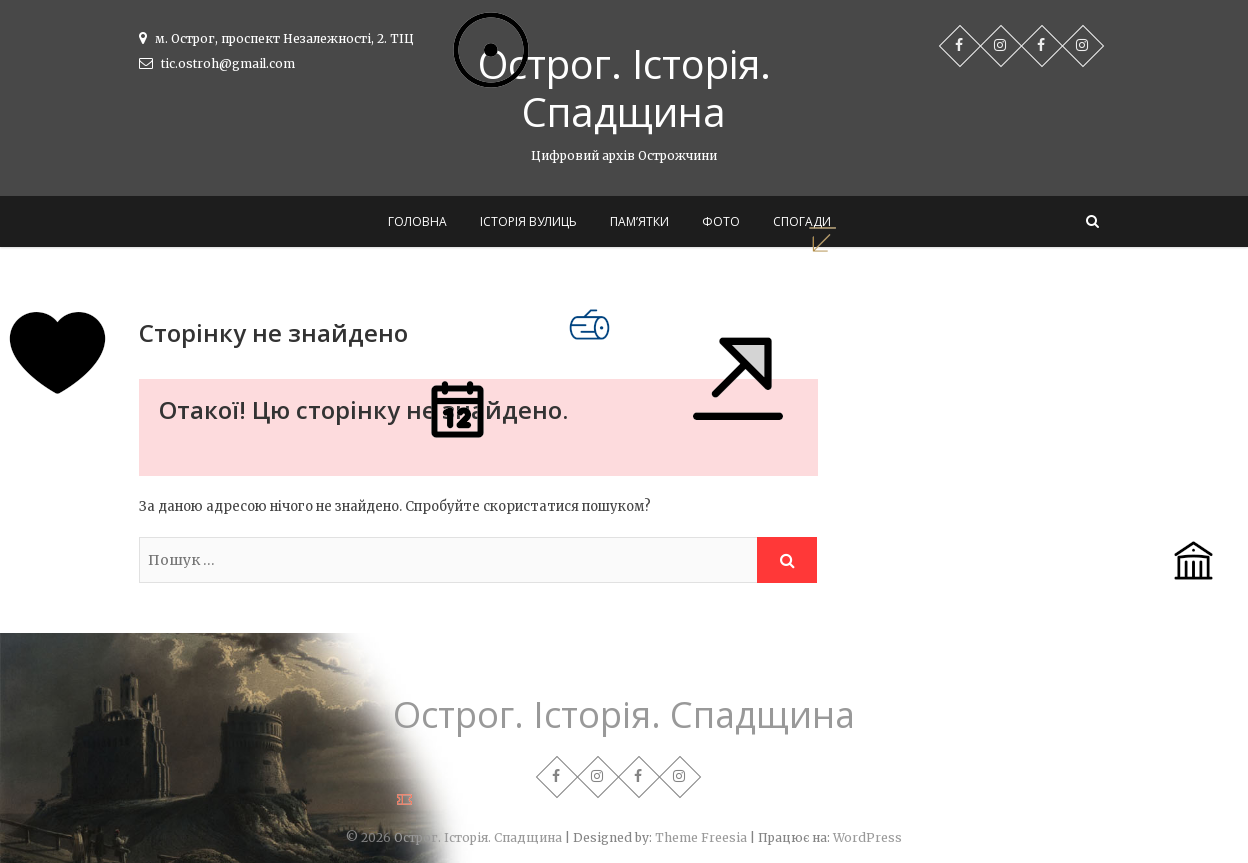 This screenshot has height=863, width=1248. What do you see at coordinates (821, 239) in the screenshot?
I see `move item to bottom-left corner` at bounding box center [821, 239].